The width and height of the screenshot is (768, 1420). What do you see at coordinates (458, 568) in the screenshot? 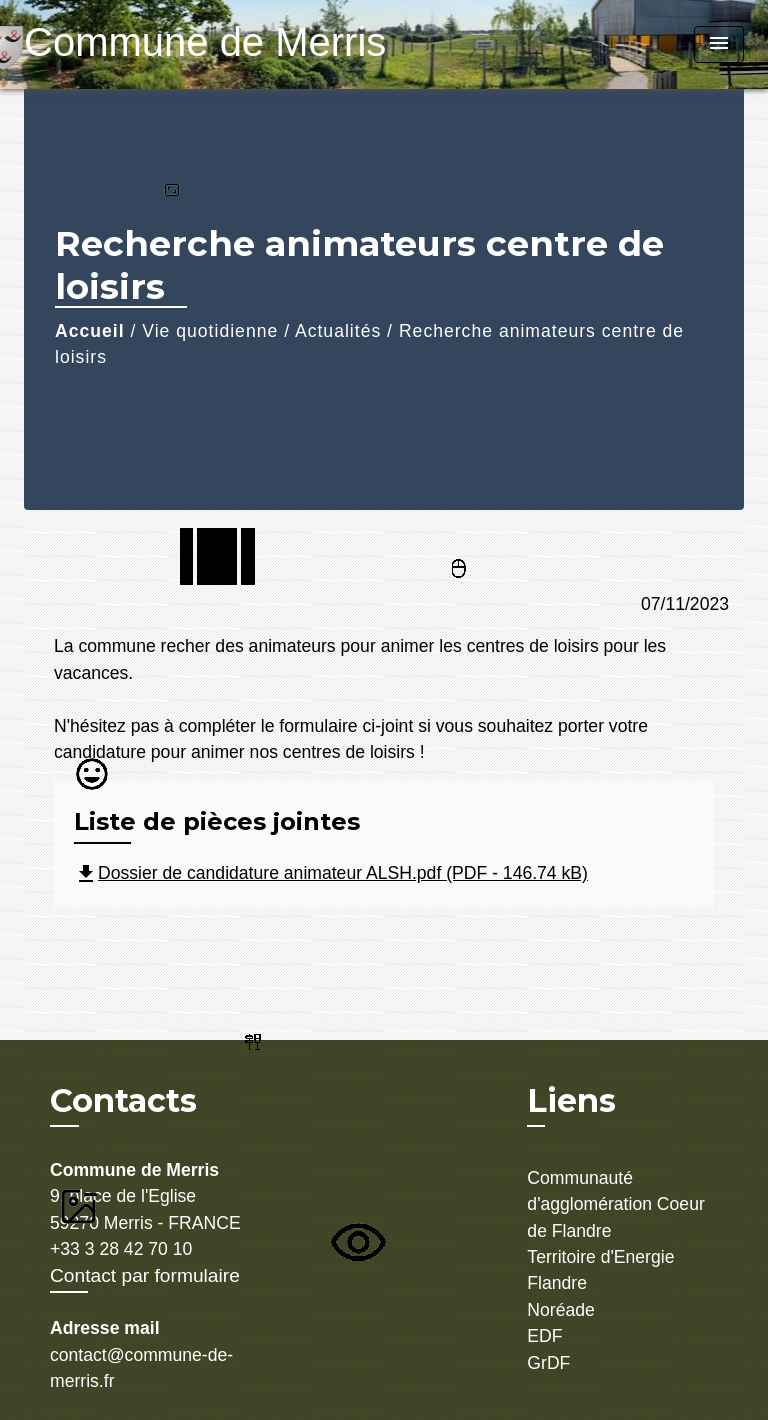
I see `mouse input device settings` at bounding box center [458, 568].